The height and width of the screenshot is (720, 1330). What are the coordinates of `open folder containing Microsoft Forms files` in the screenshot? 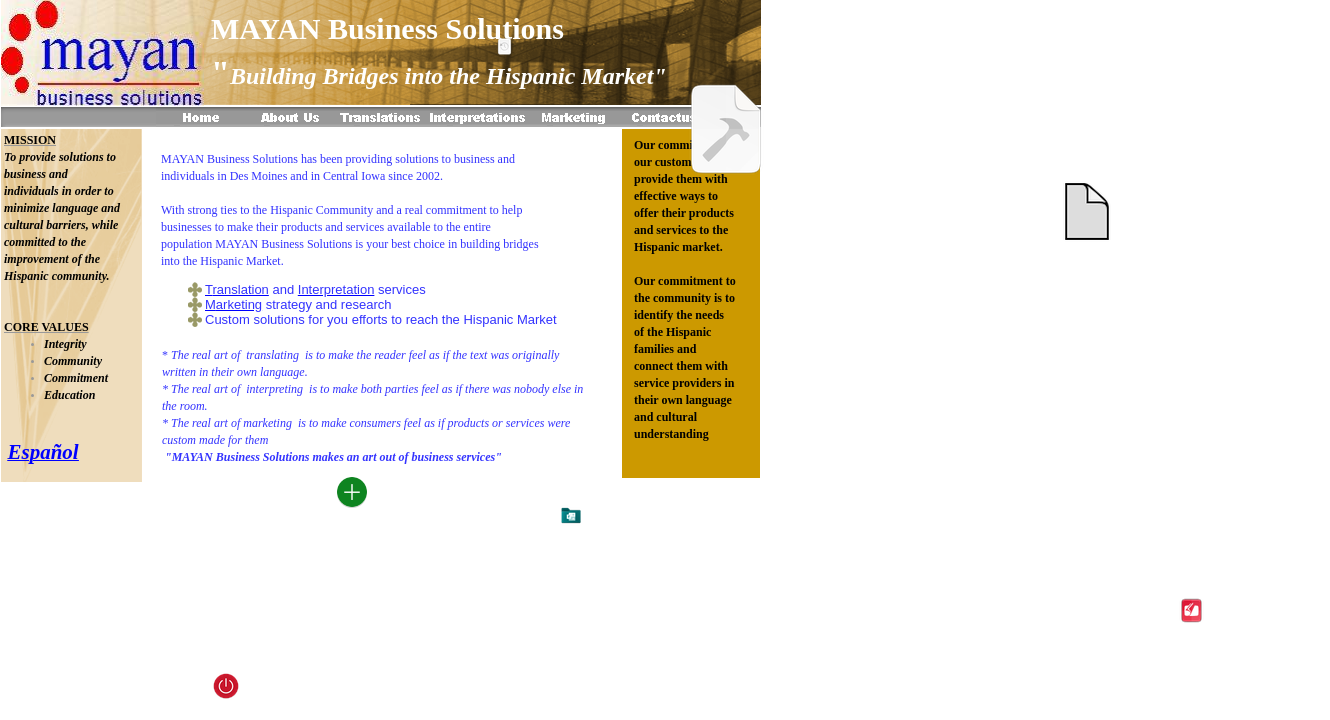 It's located at (571, 516).